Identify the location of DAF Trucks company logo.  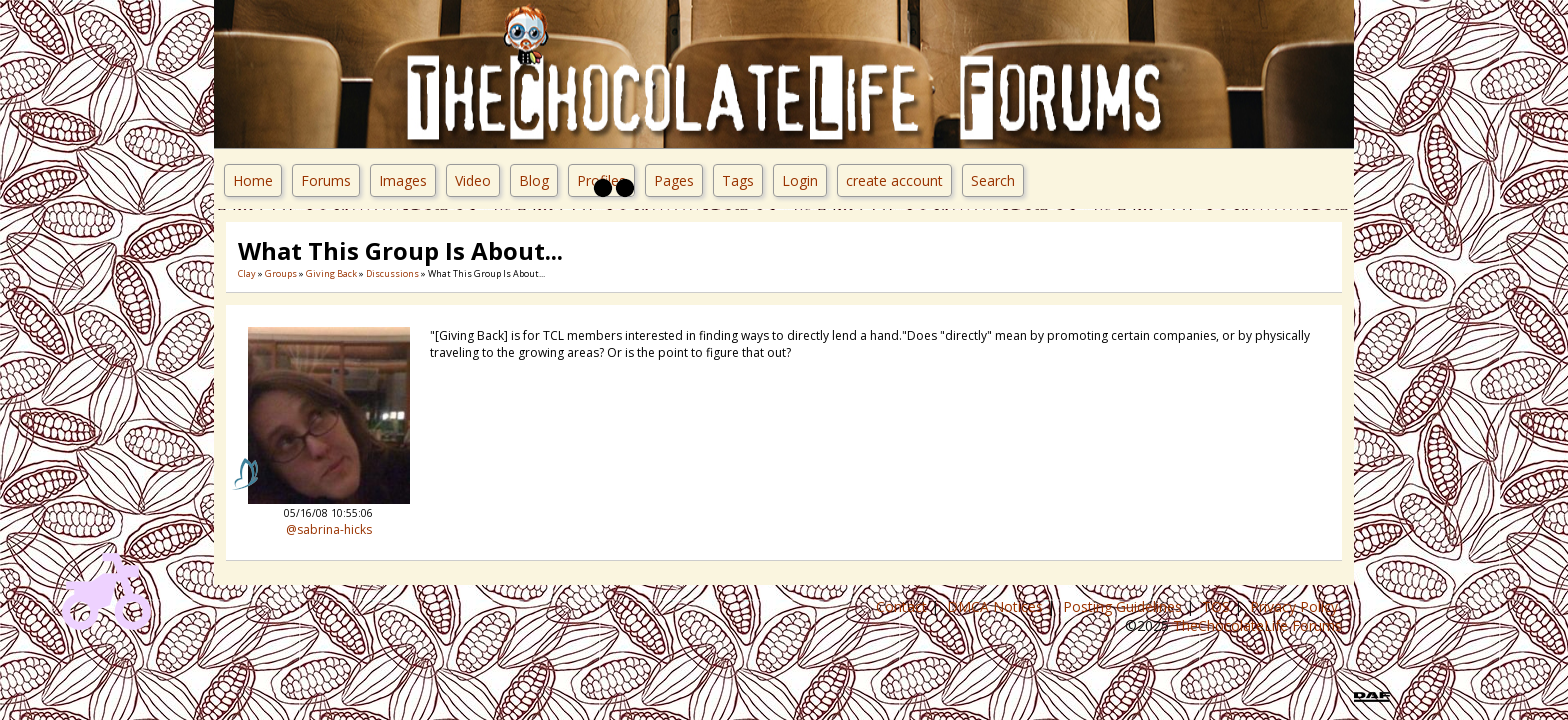
(1372, 697).